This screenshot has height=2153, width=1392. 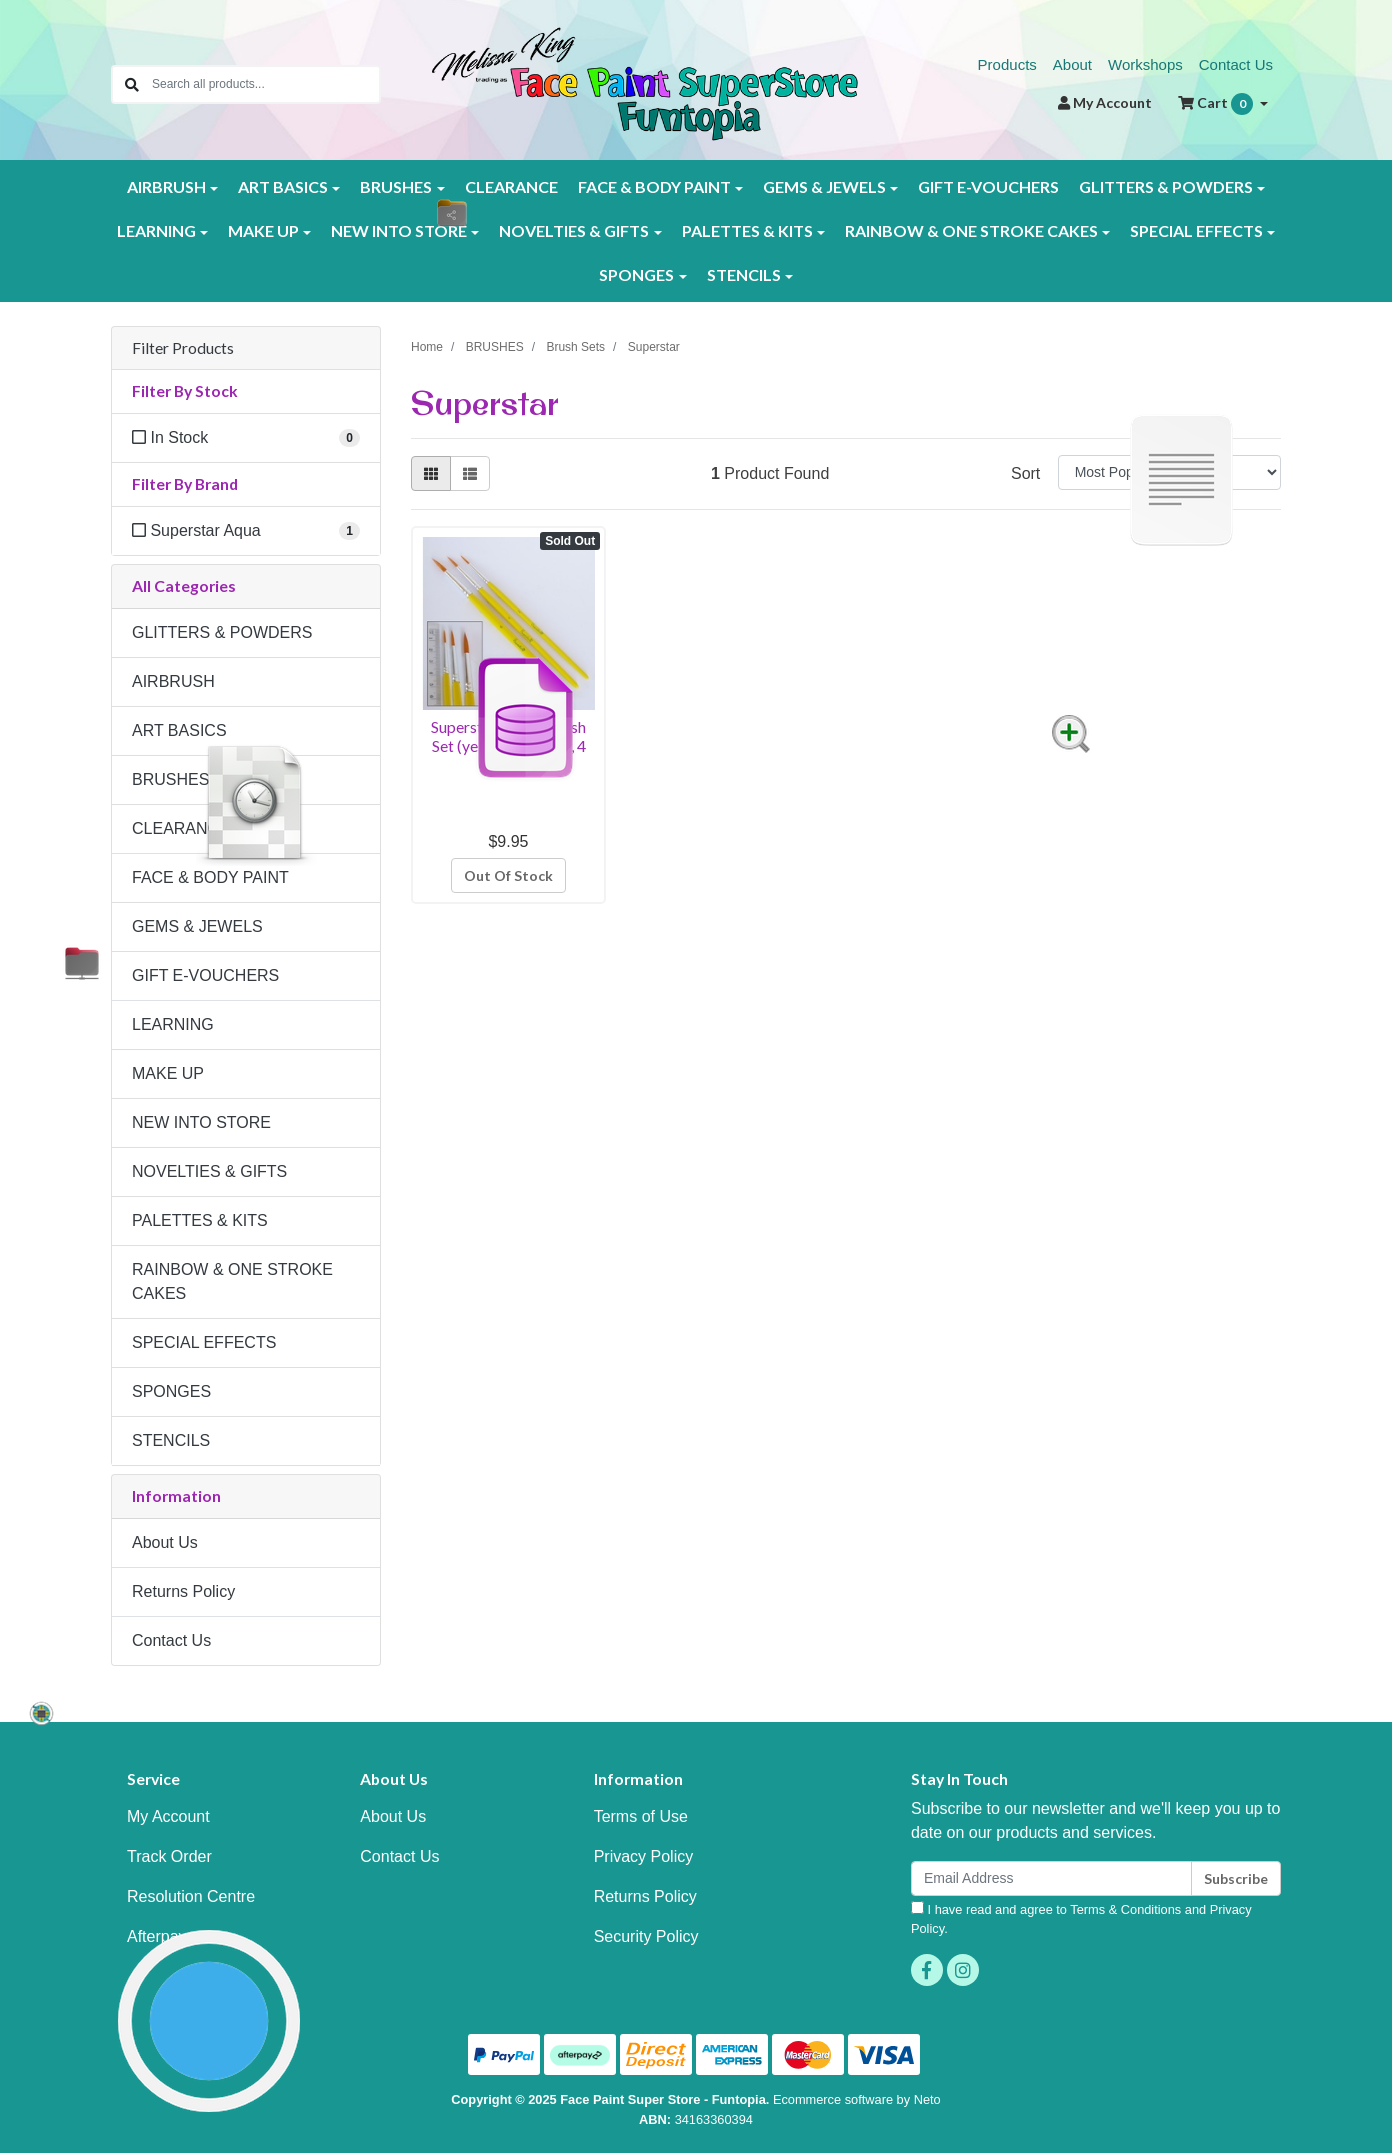 I want to click on indicates a file or folder contains documents, so click(x=1181, y=479).